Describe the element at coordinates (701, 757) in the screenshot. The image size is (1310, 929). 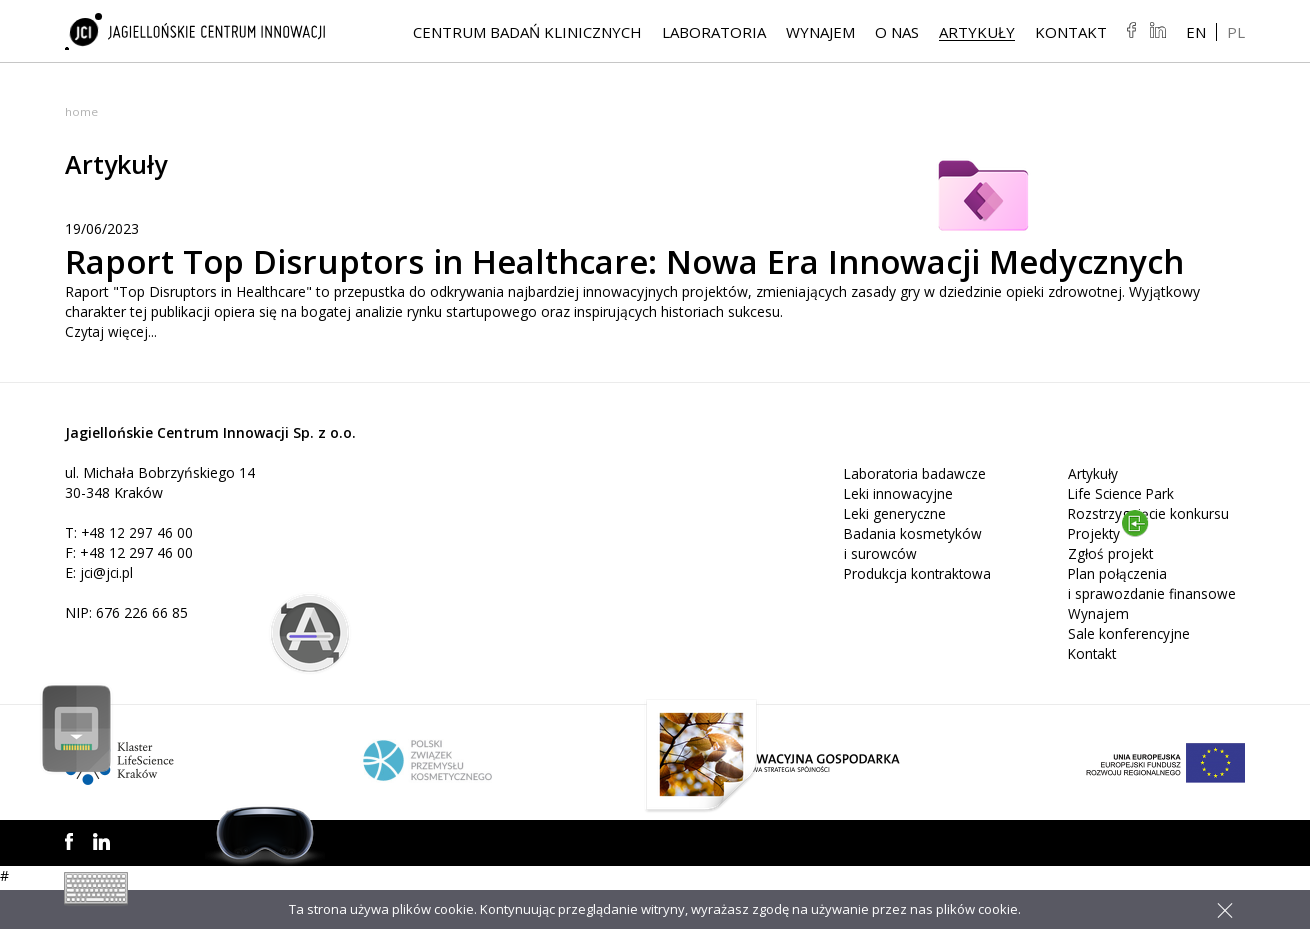
I see `a picture clipping or image snippet` at that location.